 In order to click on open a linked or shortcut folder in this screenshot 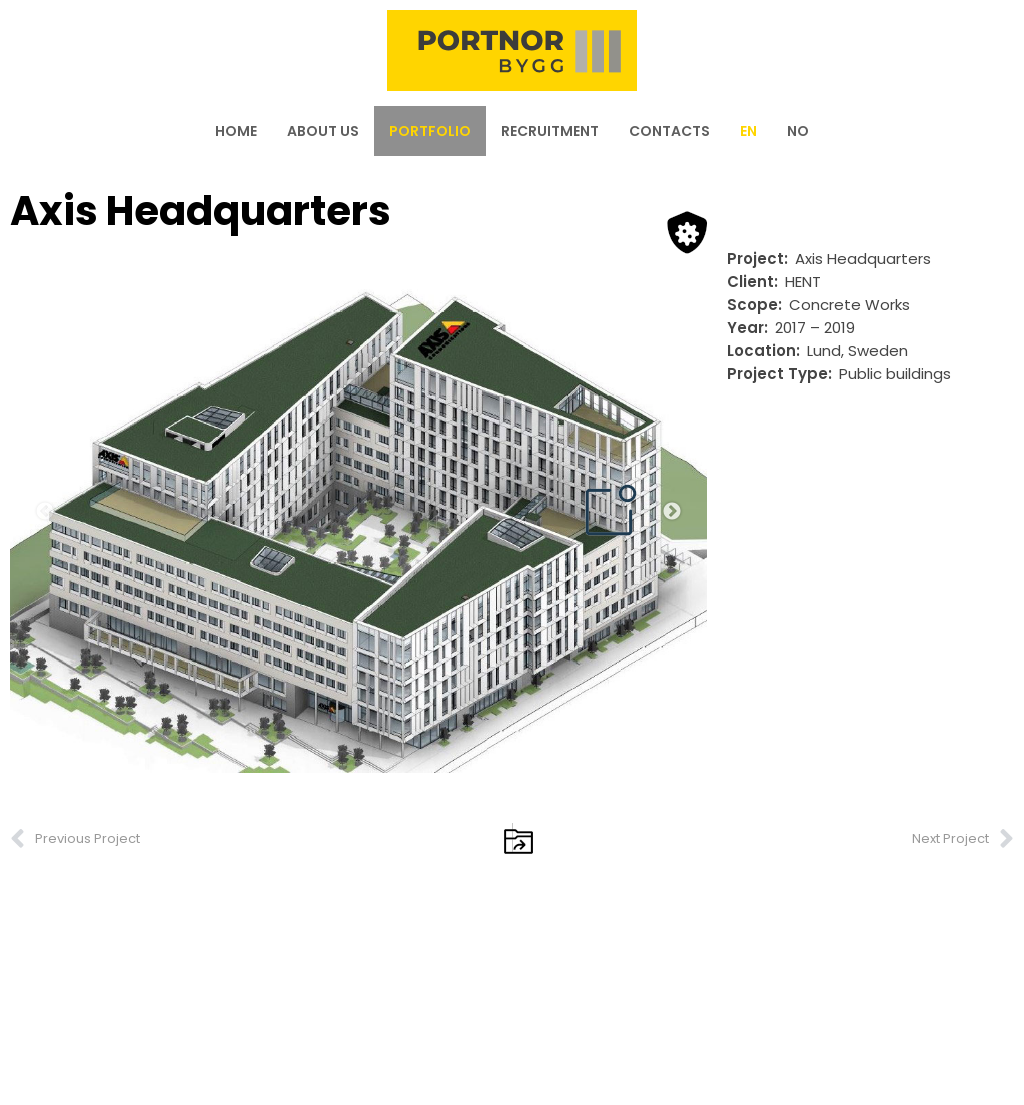, I will do `click(518, 841)`.